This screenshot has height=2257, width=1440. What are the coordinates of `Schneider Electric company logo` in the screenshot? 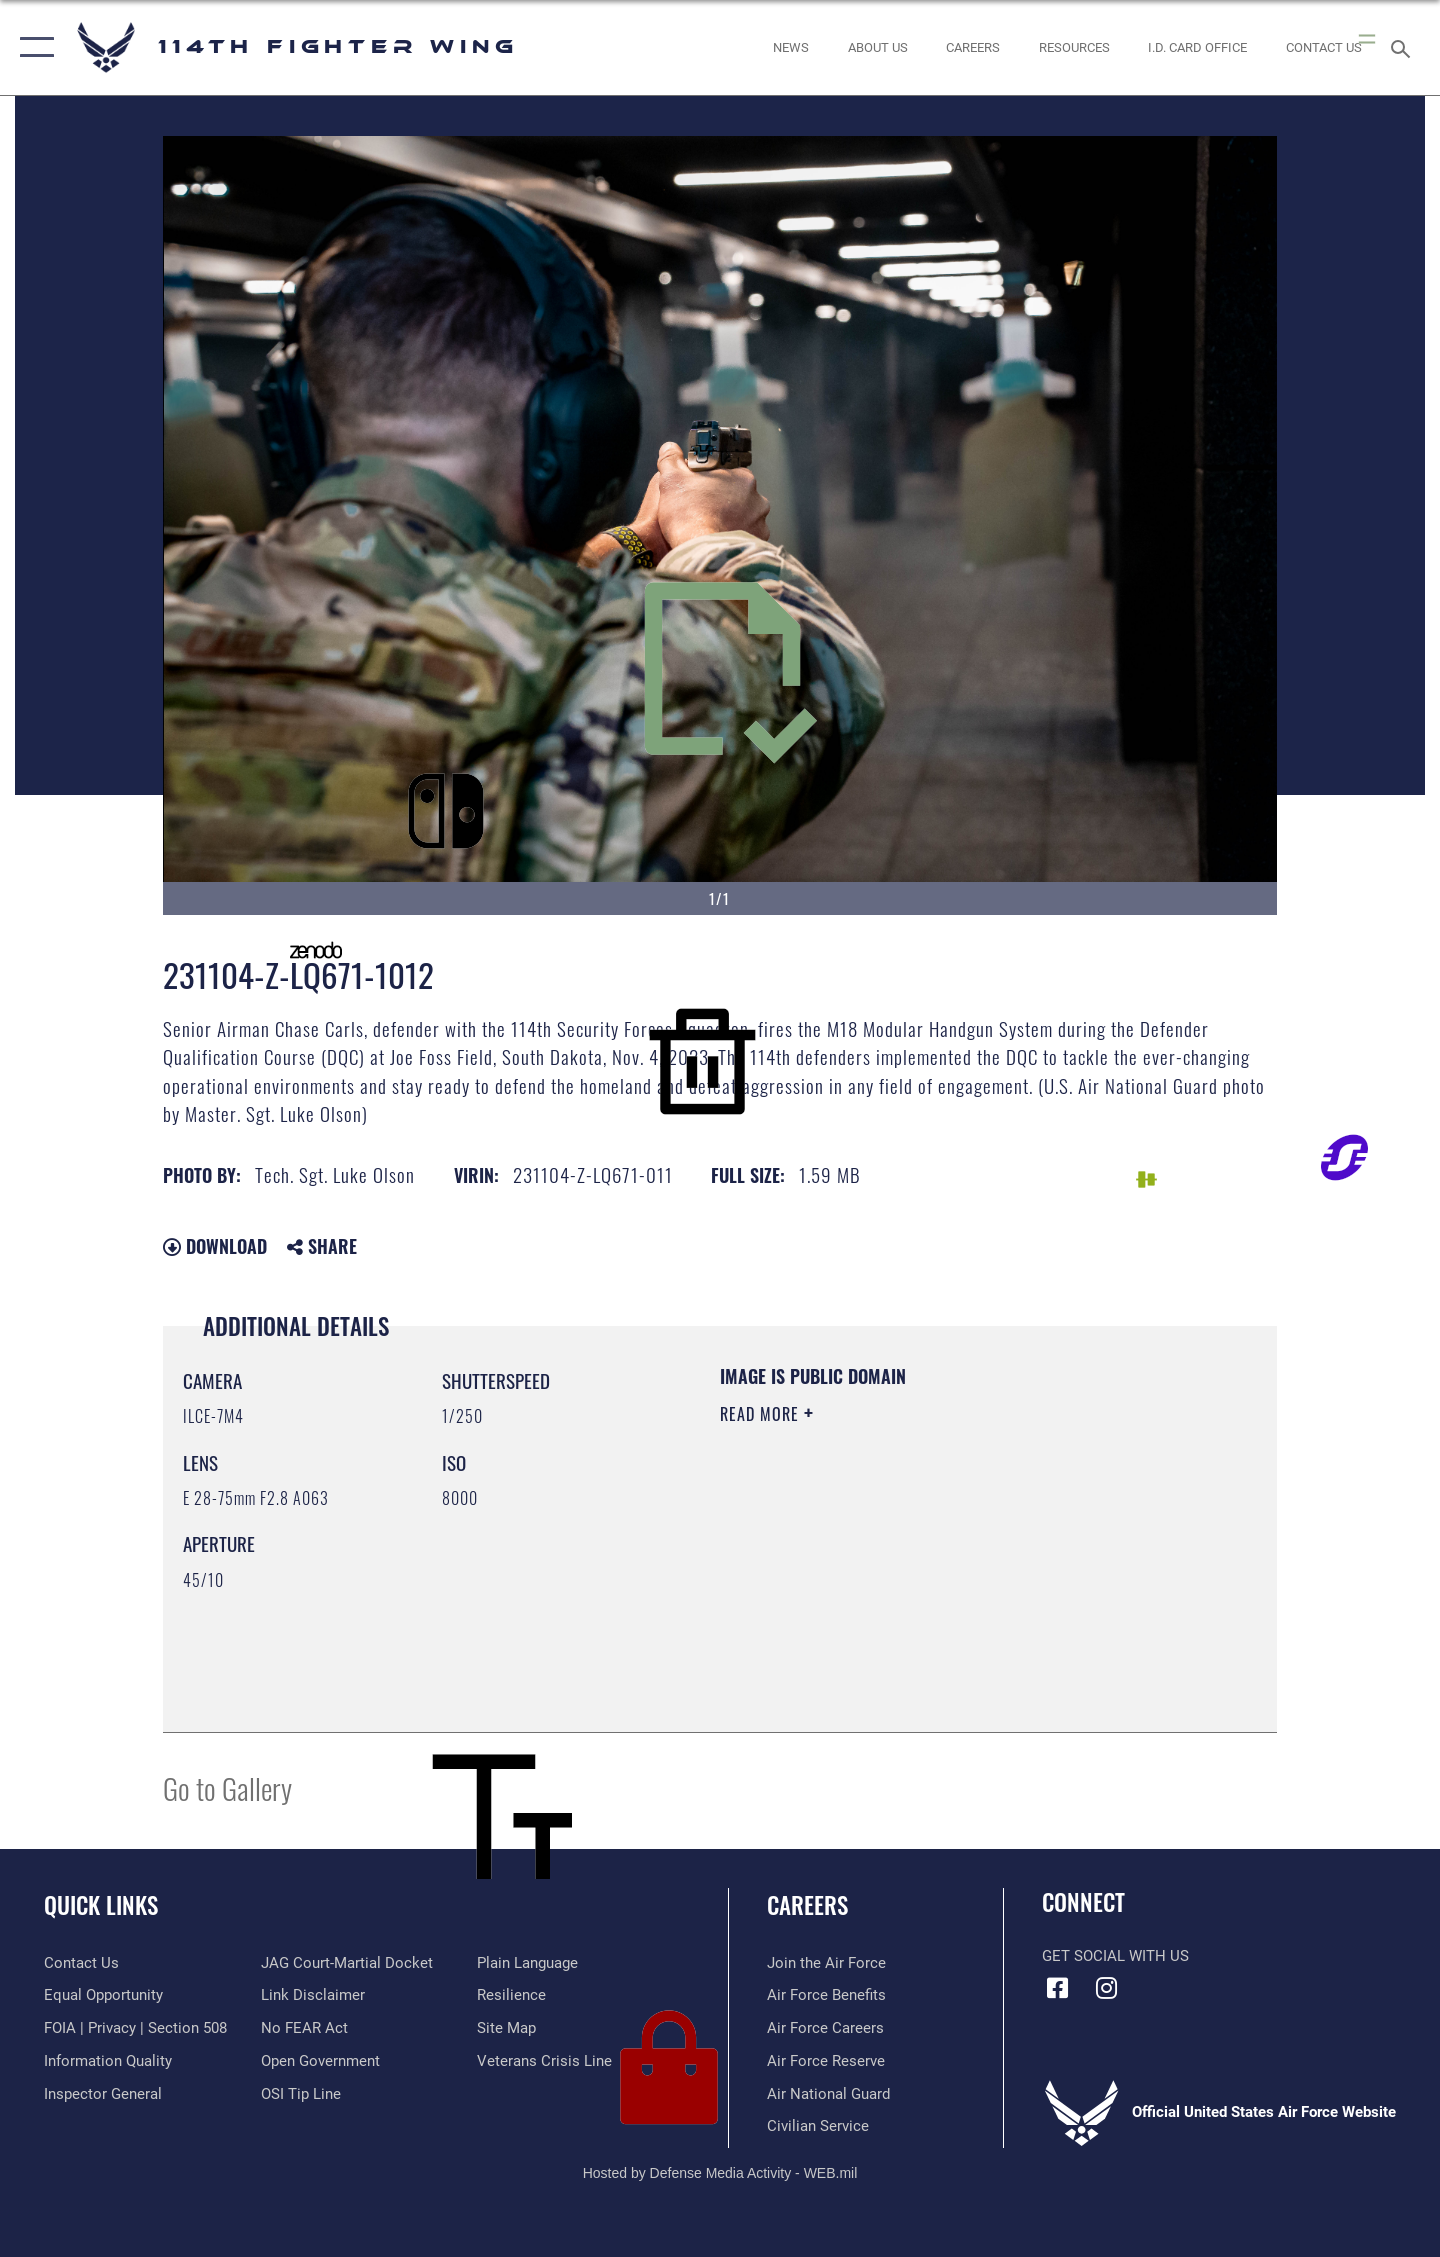 It's located at (1344, 1157).